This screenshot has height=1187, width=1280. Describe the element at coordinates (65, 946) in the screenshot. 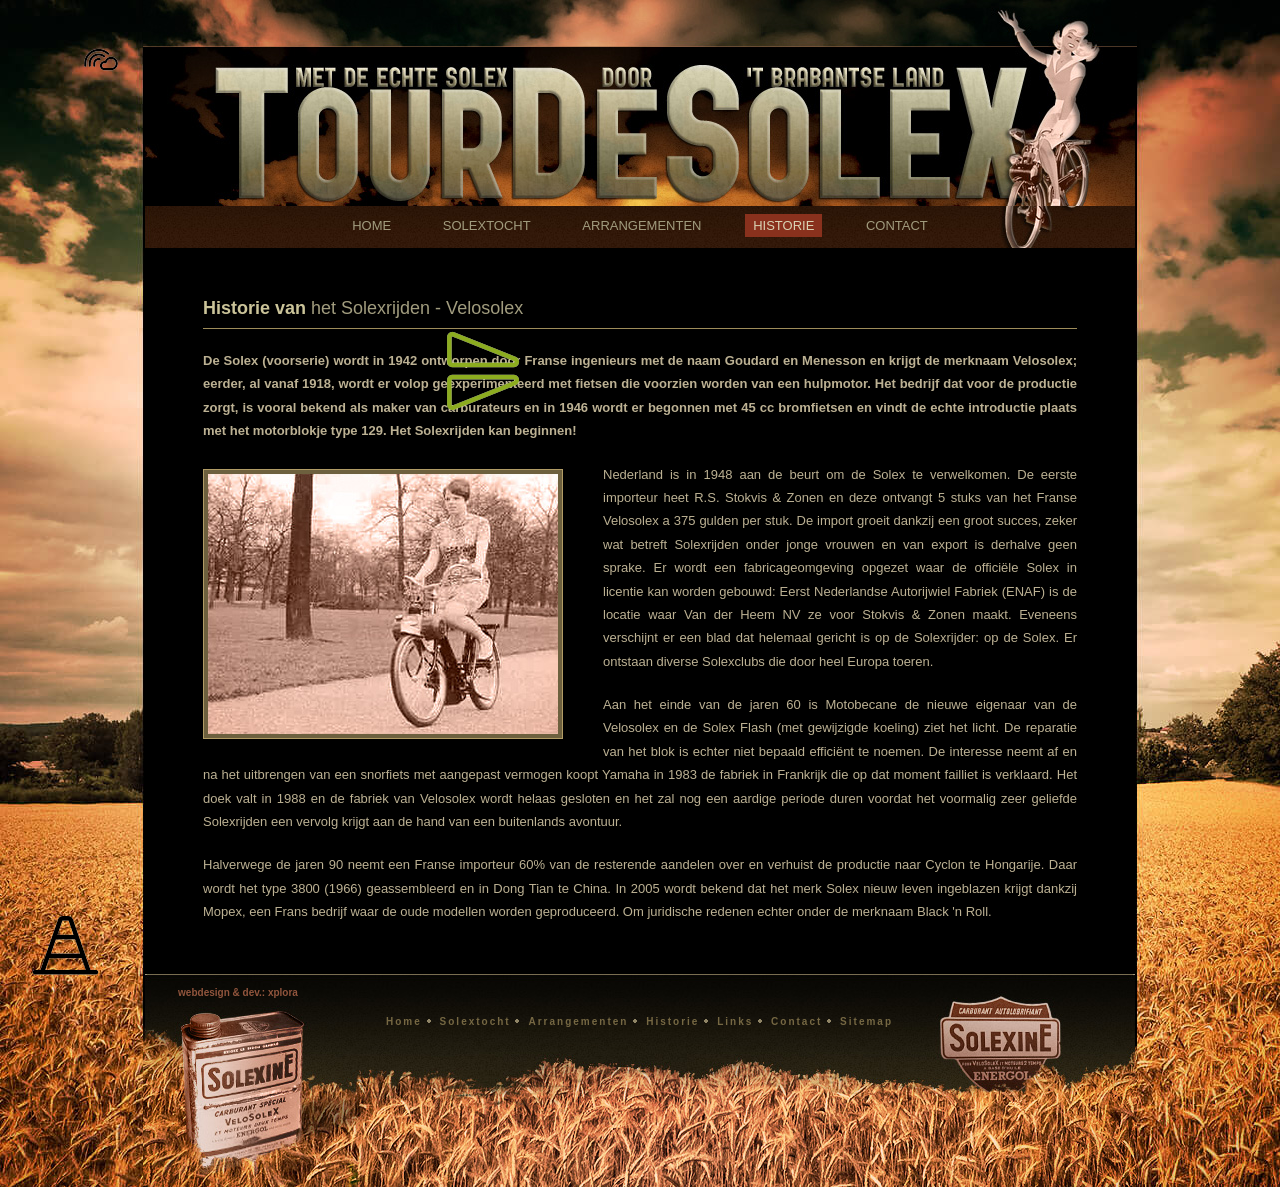

I see `indicates an area under construction or maintenance` at that location.